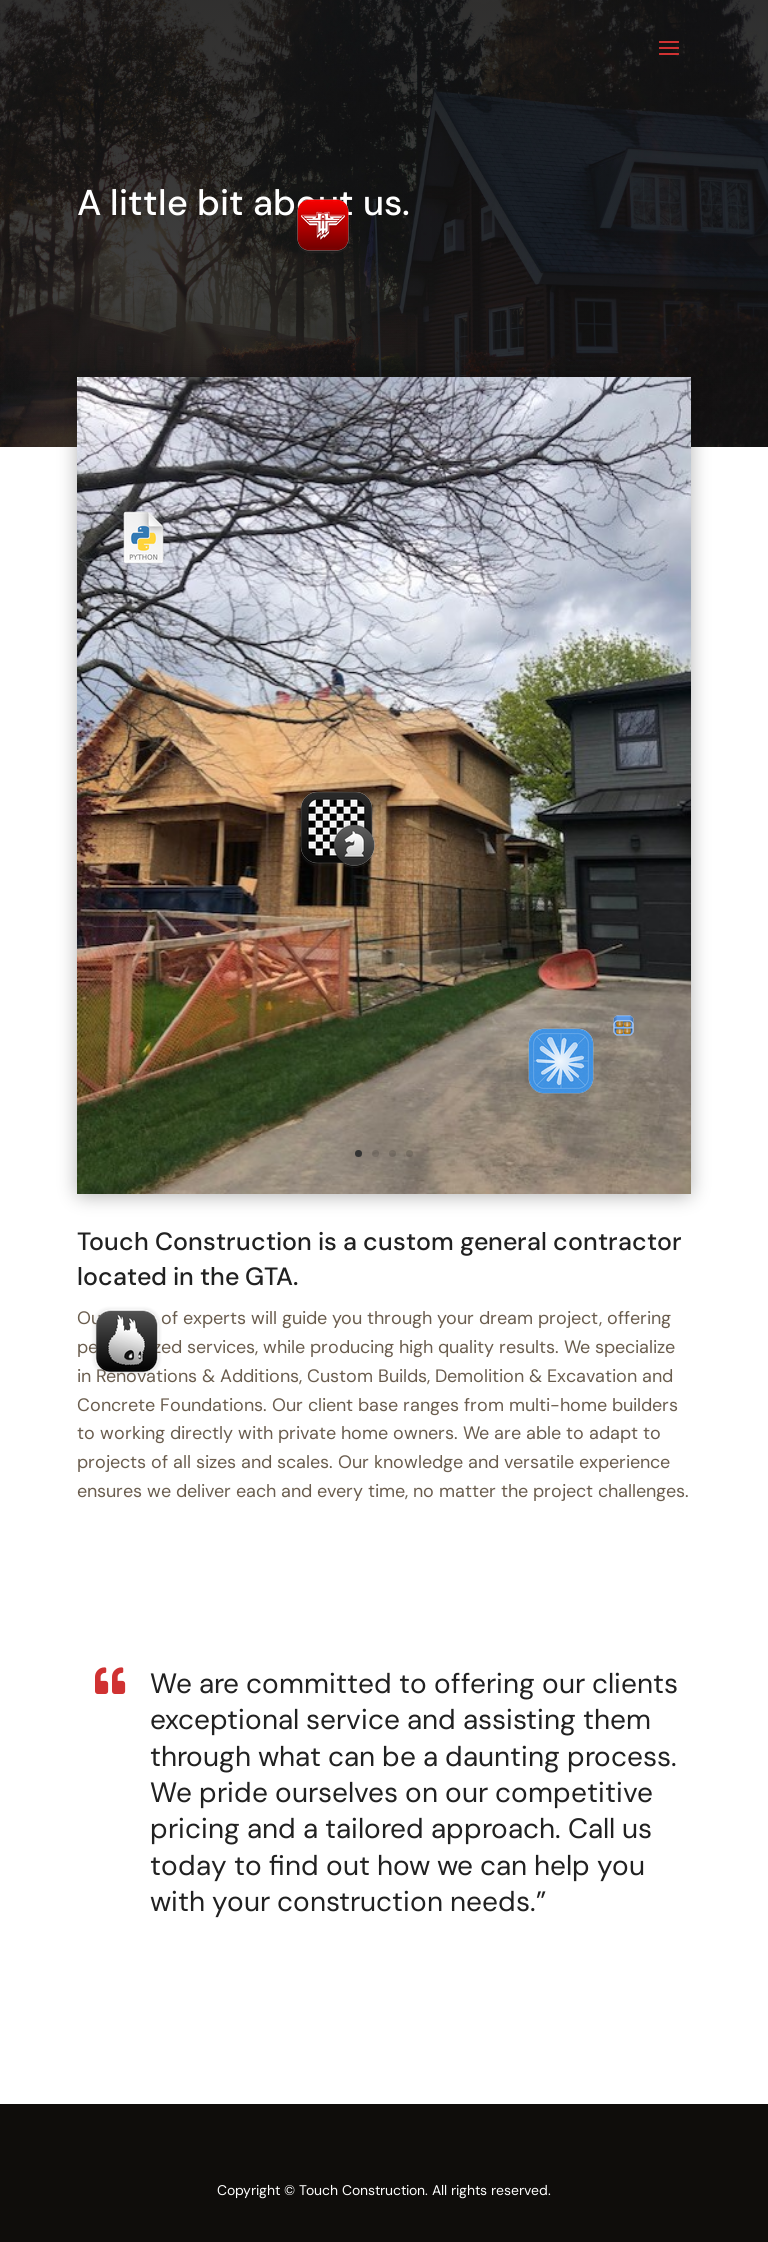  What do you see at coordinates (323, 225) in the screenshot?
I see `launch Return to Castle Wolfenstein game` at bounding box center [323, 225].